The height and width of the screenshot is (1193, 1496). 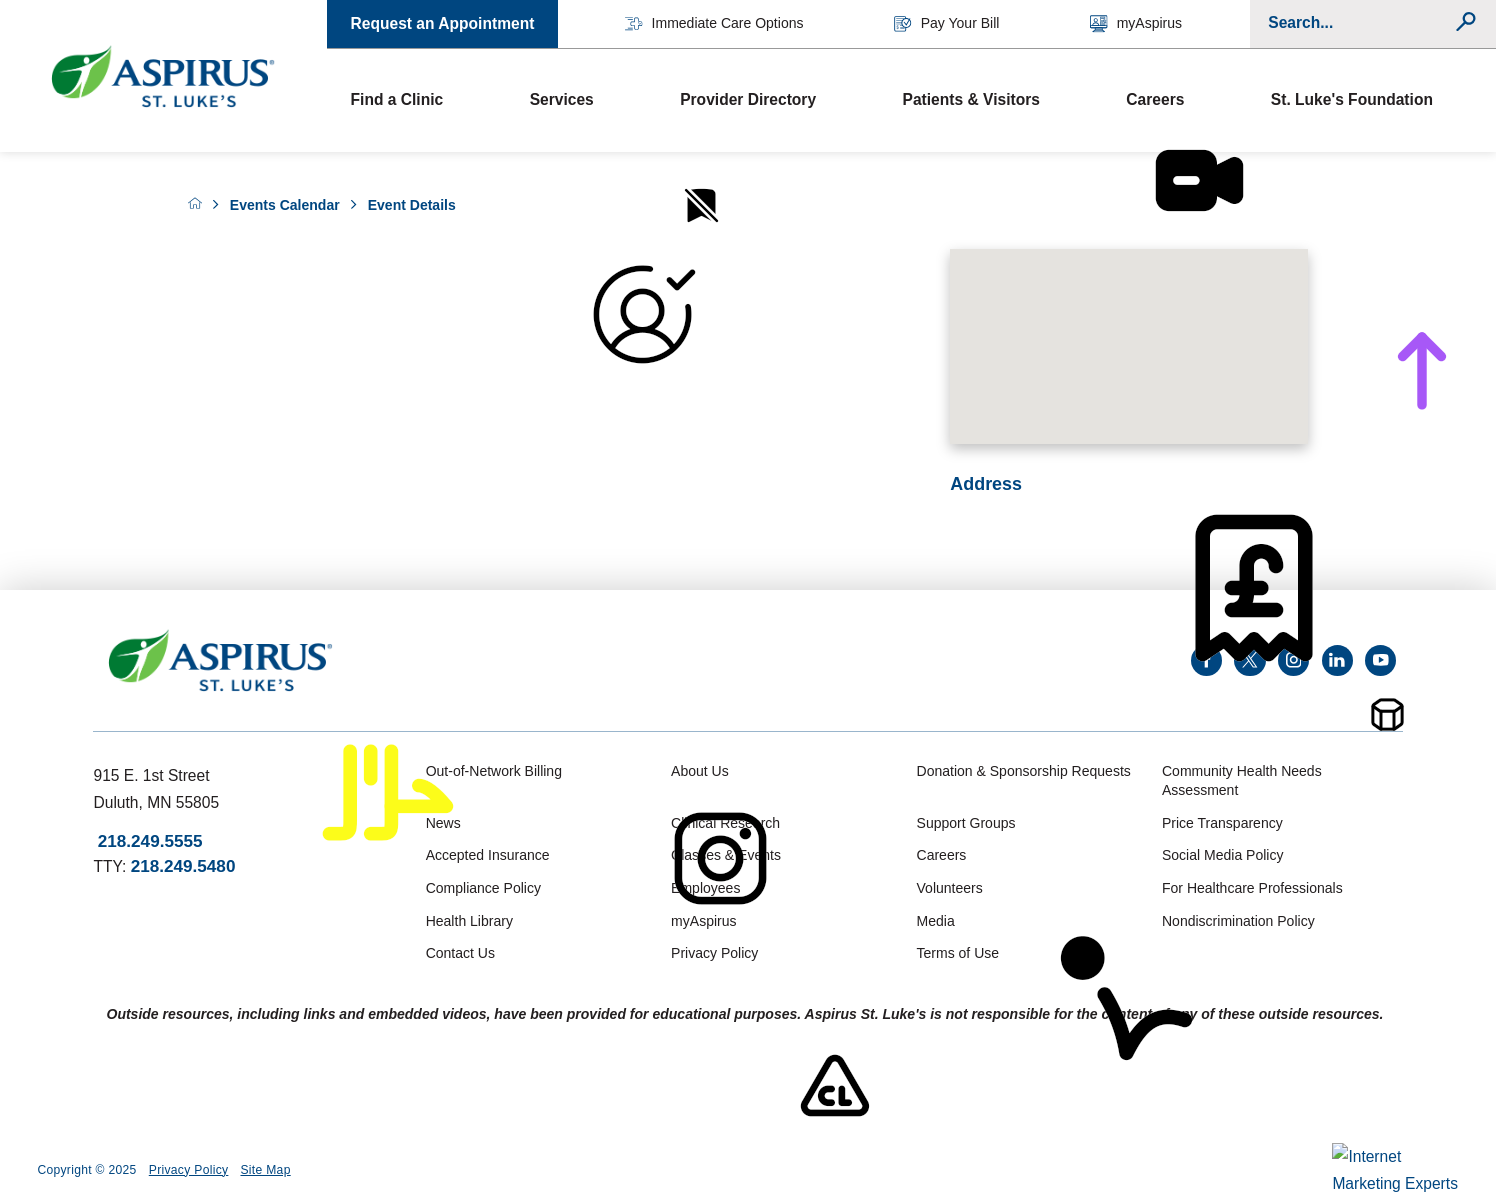 I want to click on remove from bookmarks, so click(x=701, y=205).